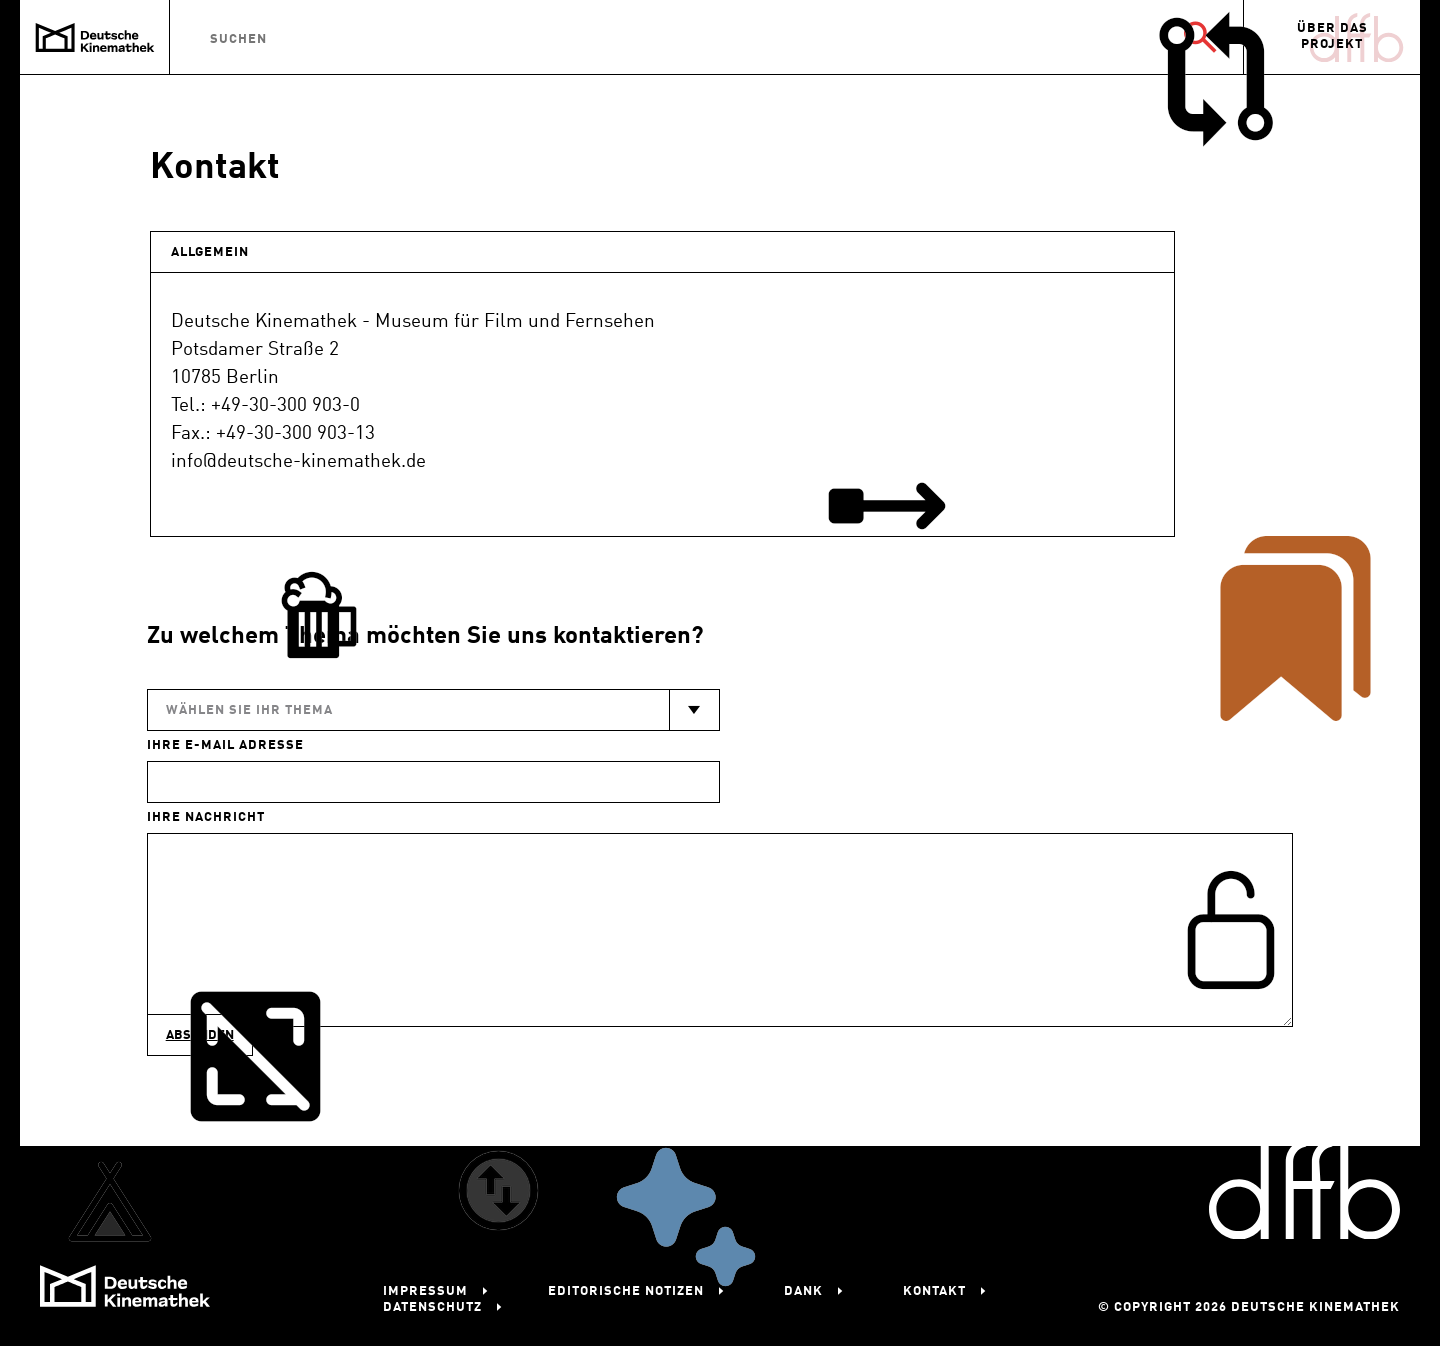 This screenshot has height=1346, width=1440. What do you see at coordinates (255, 1056) in the screenshot?
I see `disable selection mode` at bounding box center [255, 1056].